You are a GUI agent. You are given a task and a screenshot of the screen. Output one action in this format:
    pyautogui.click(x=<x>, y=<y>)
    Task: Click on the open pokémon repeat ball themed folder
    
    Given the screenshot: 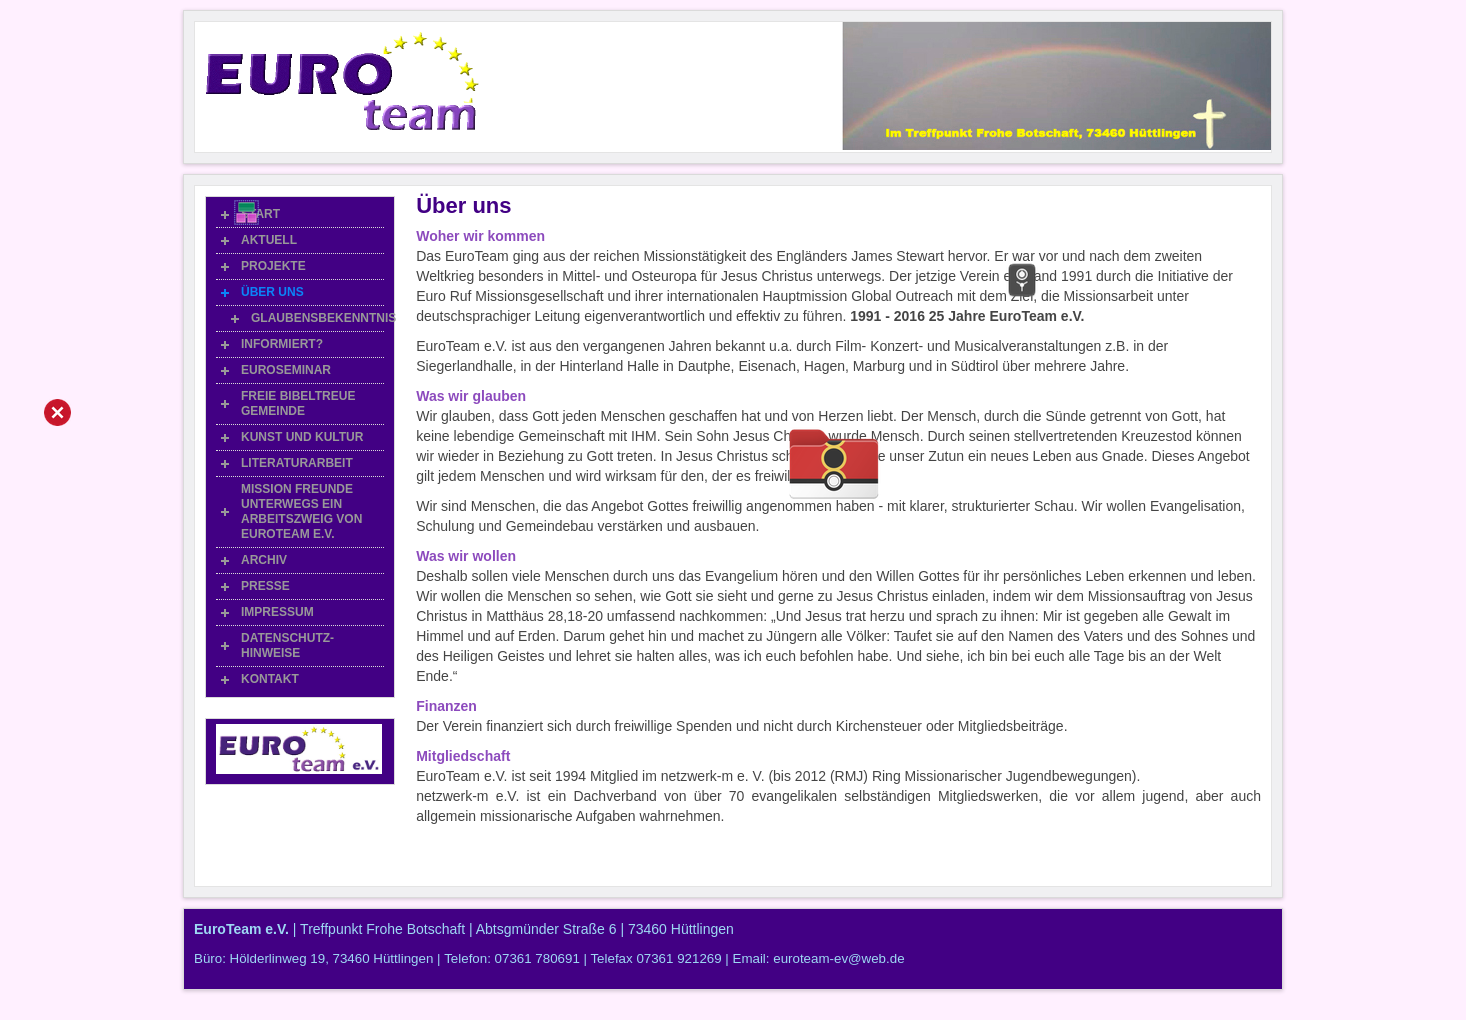 What is the action you would take?
    pyautogui.click(x=833, y=466)
    